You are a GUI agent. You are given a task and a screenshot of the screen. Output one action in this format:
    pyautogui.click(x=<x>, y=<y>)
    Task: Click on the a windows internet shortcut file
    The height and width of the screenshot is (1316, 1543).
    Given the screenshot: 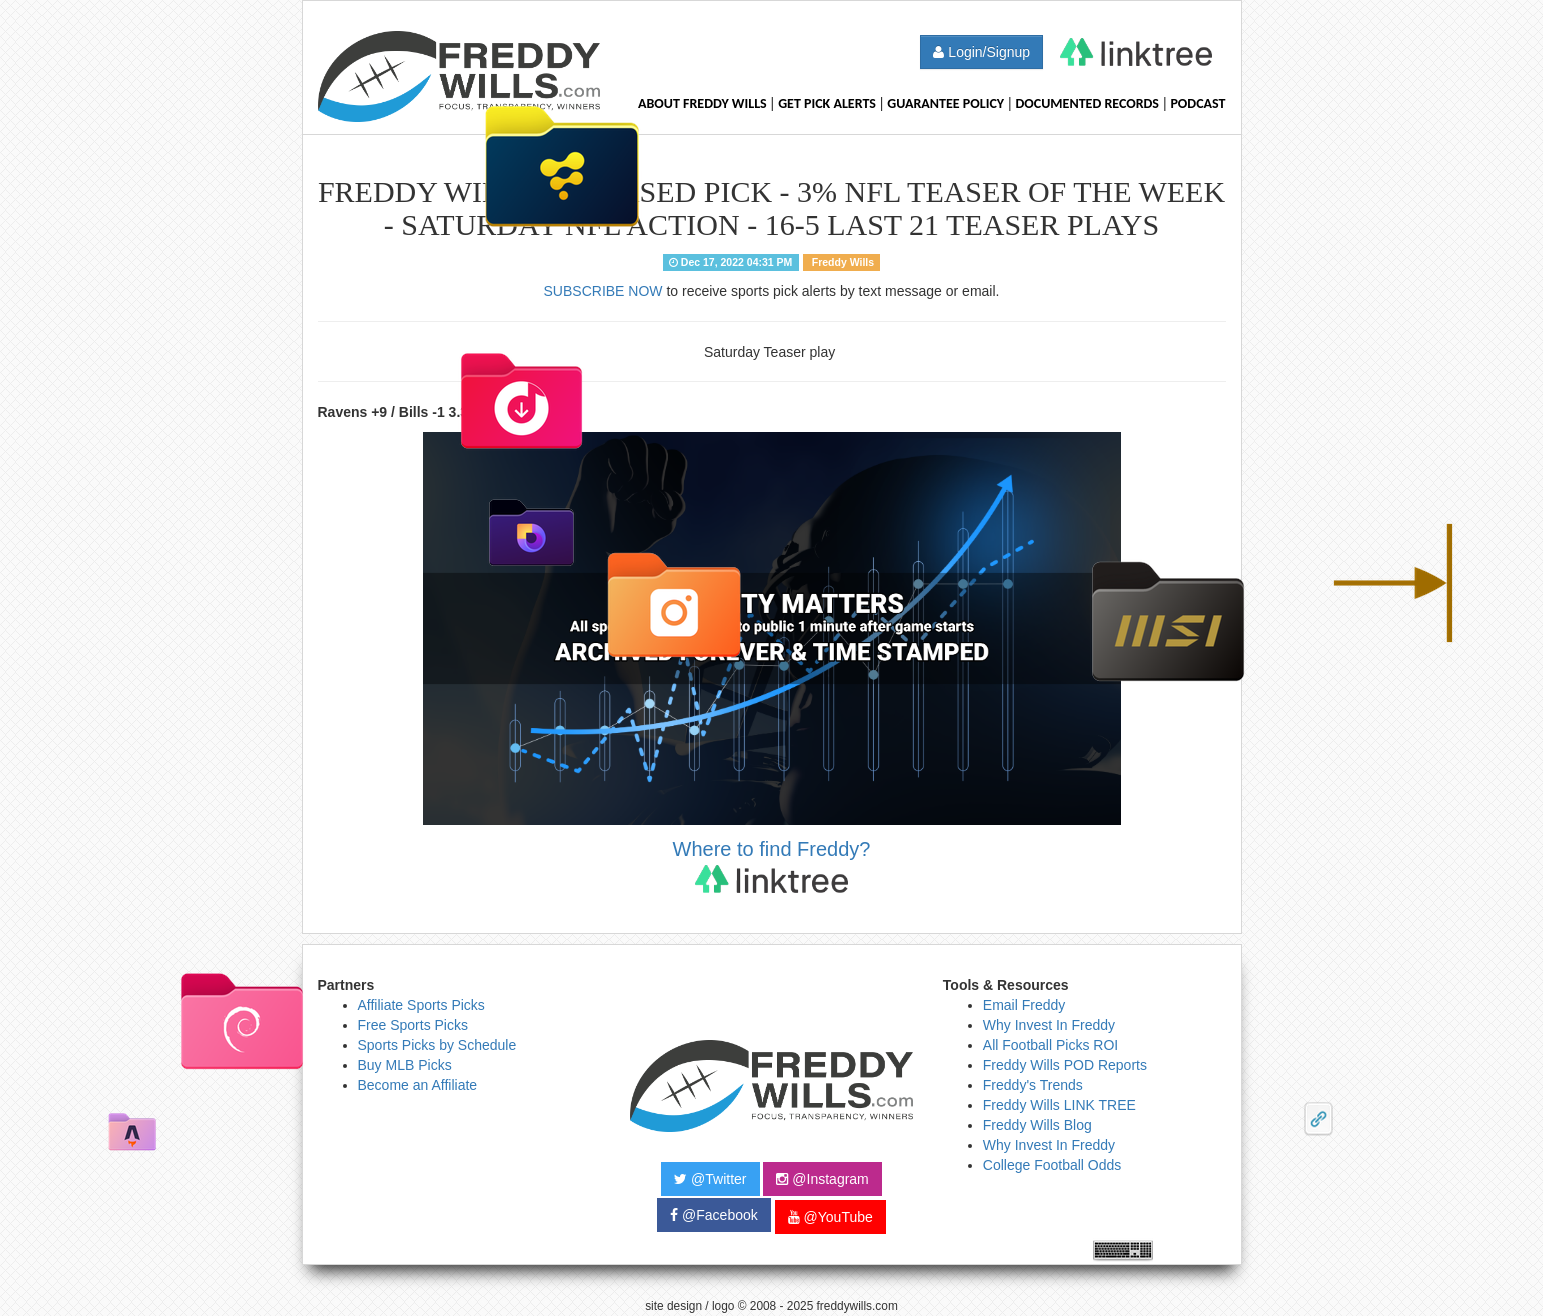 What is the action you would take?
    pyautogui.click(x=1318, y=1118)
    